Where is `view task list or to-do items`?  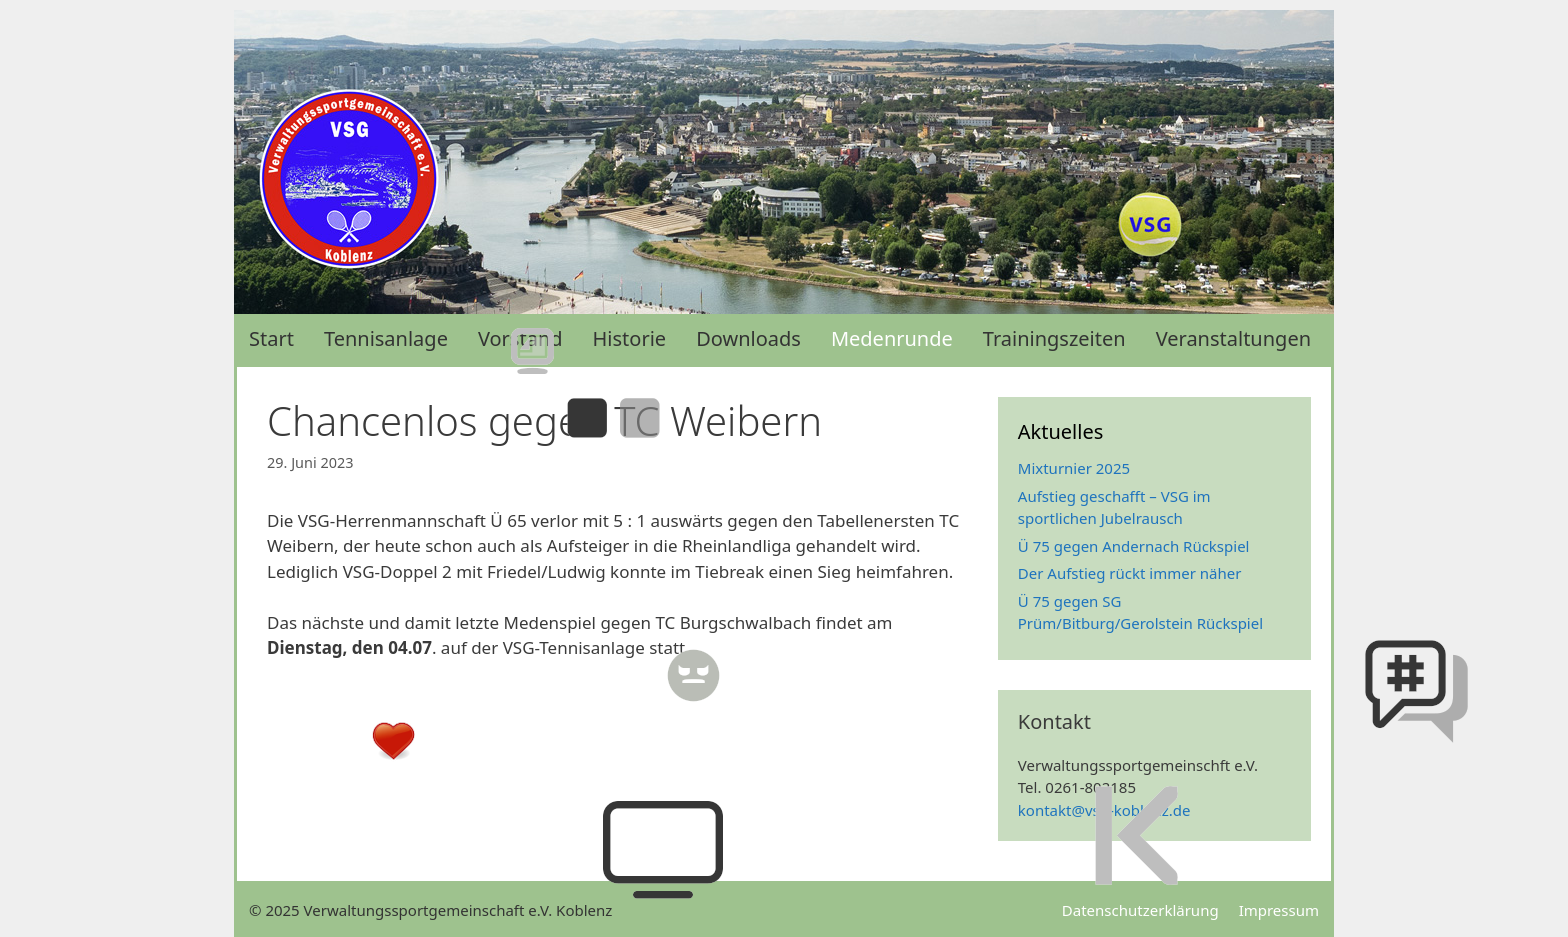
view task list or to-do items is located at coordinates (613, 424).